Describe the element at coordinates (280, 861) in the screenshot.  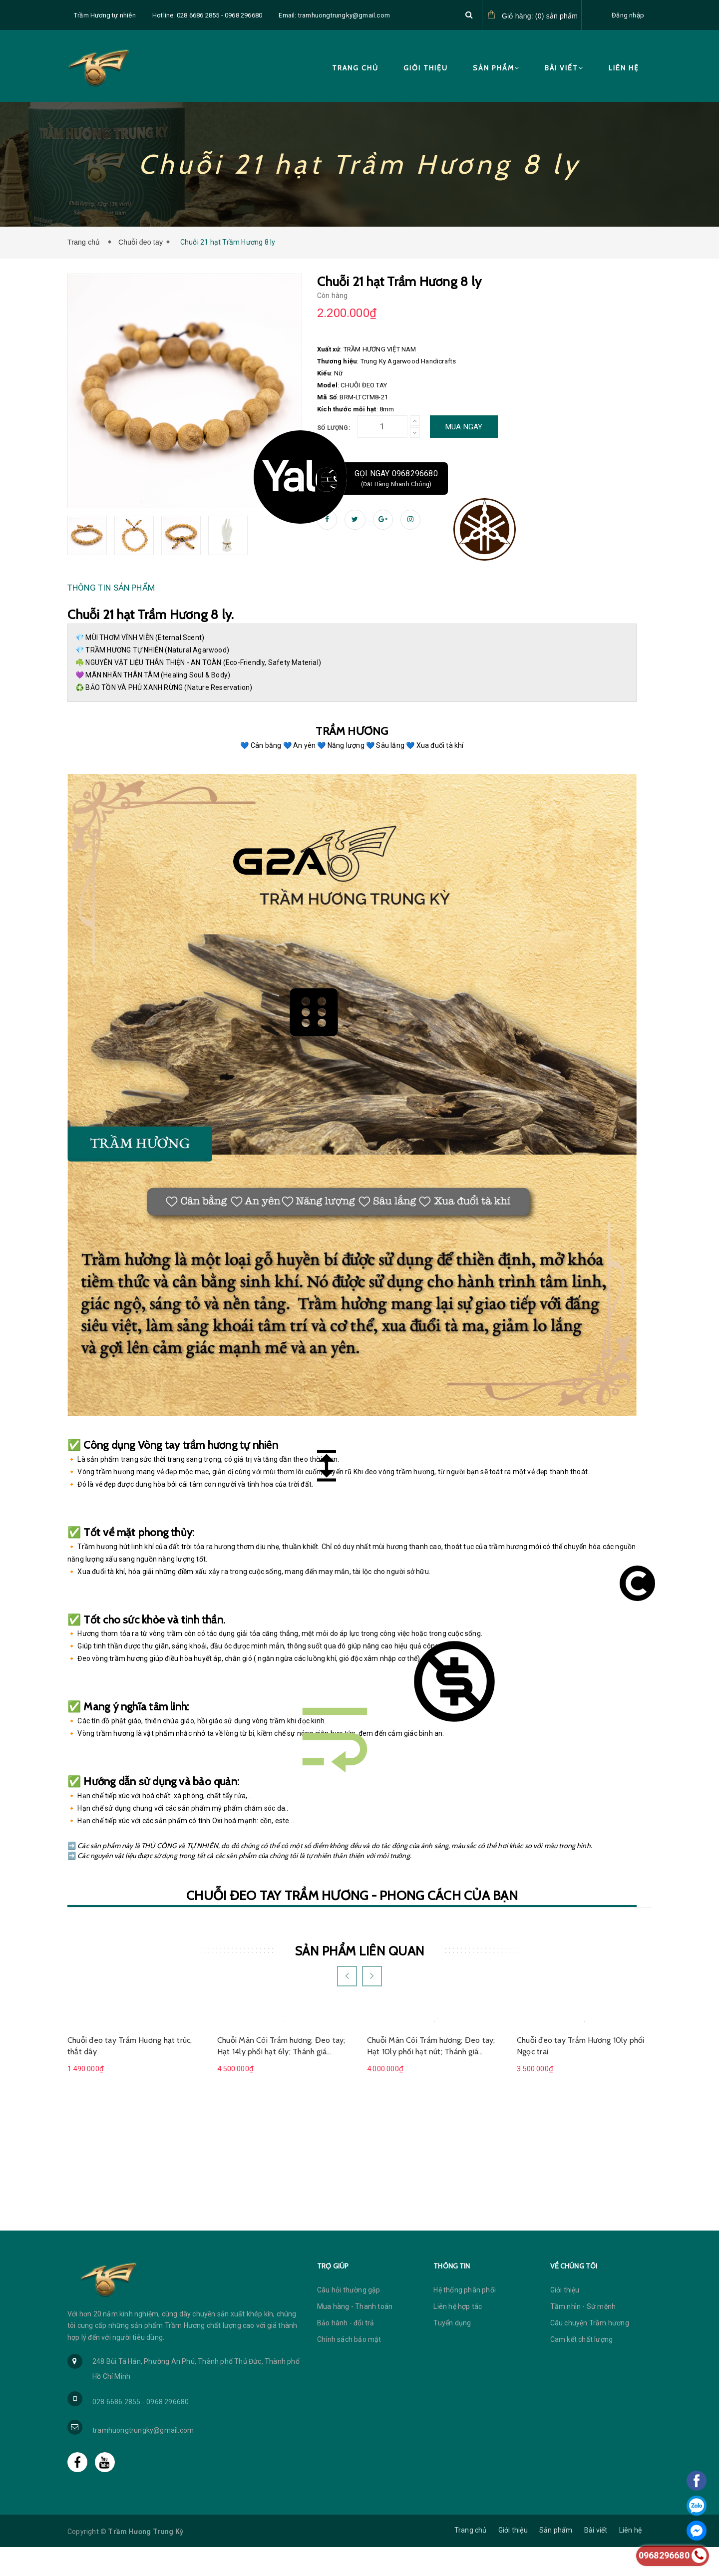
I see `visit the G2A gaming marketplace` at that location.